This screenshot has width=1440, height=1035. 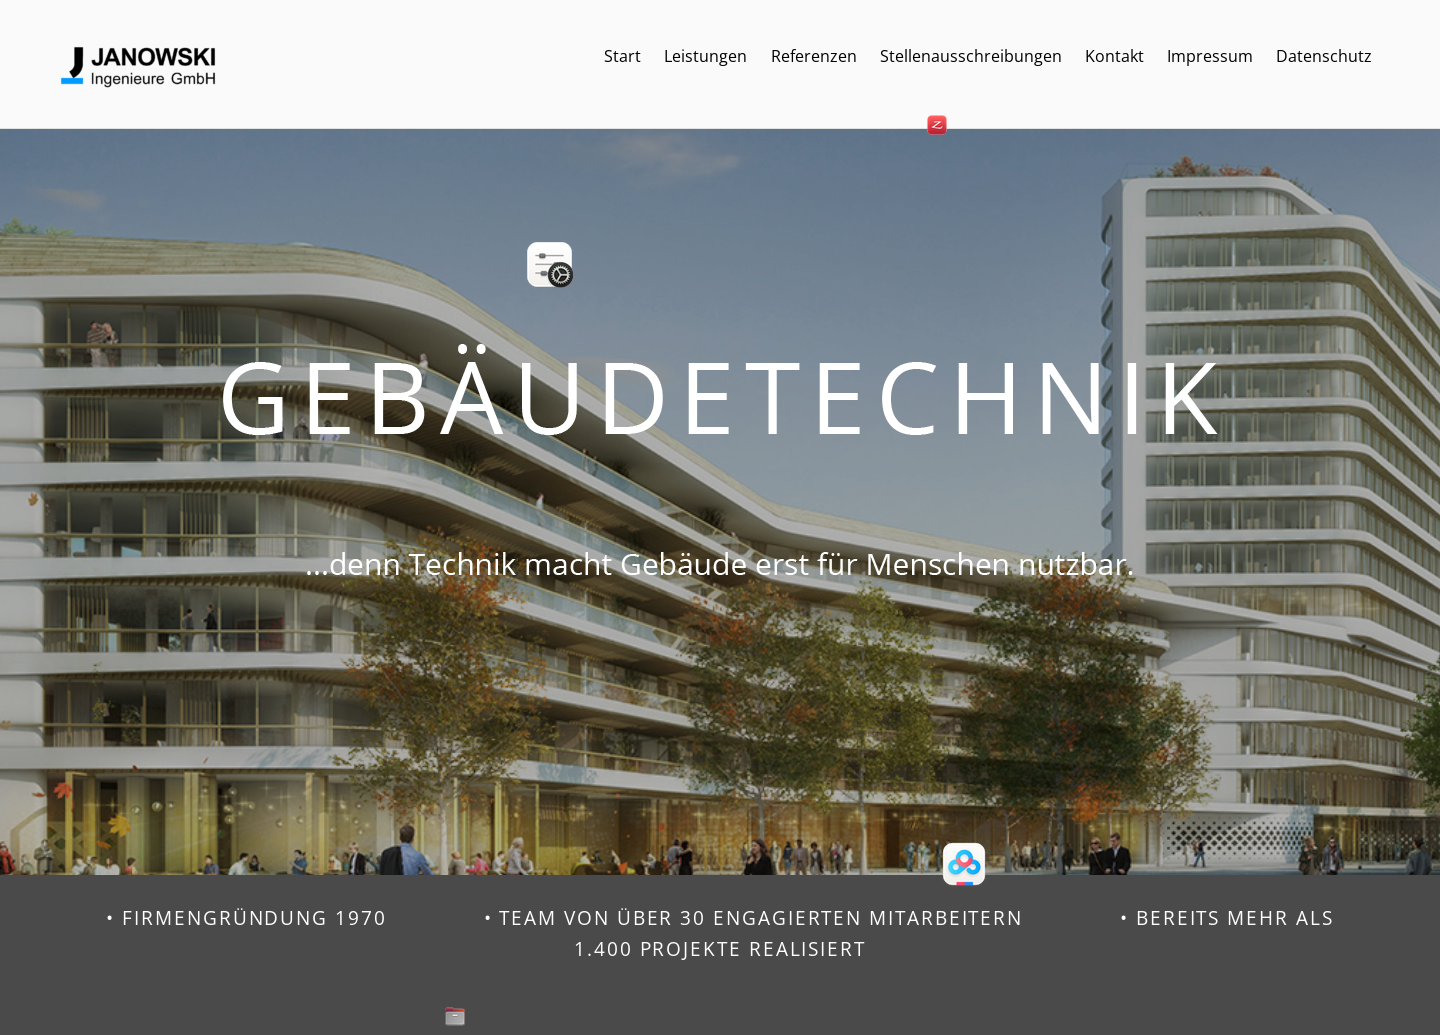 What do you see at coordinates (937, 125) in the screenshot?
I see `open zeal offline documentation browser` at bounding box center [937, 125].